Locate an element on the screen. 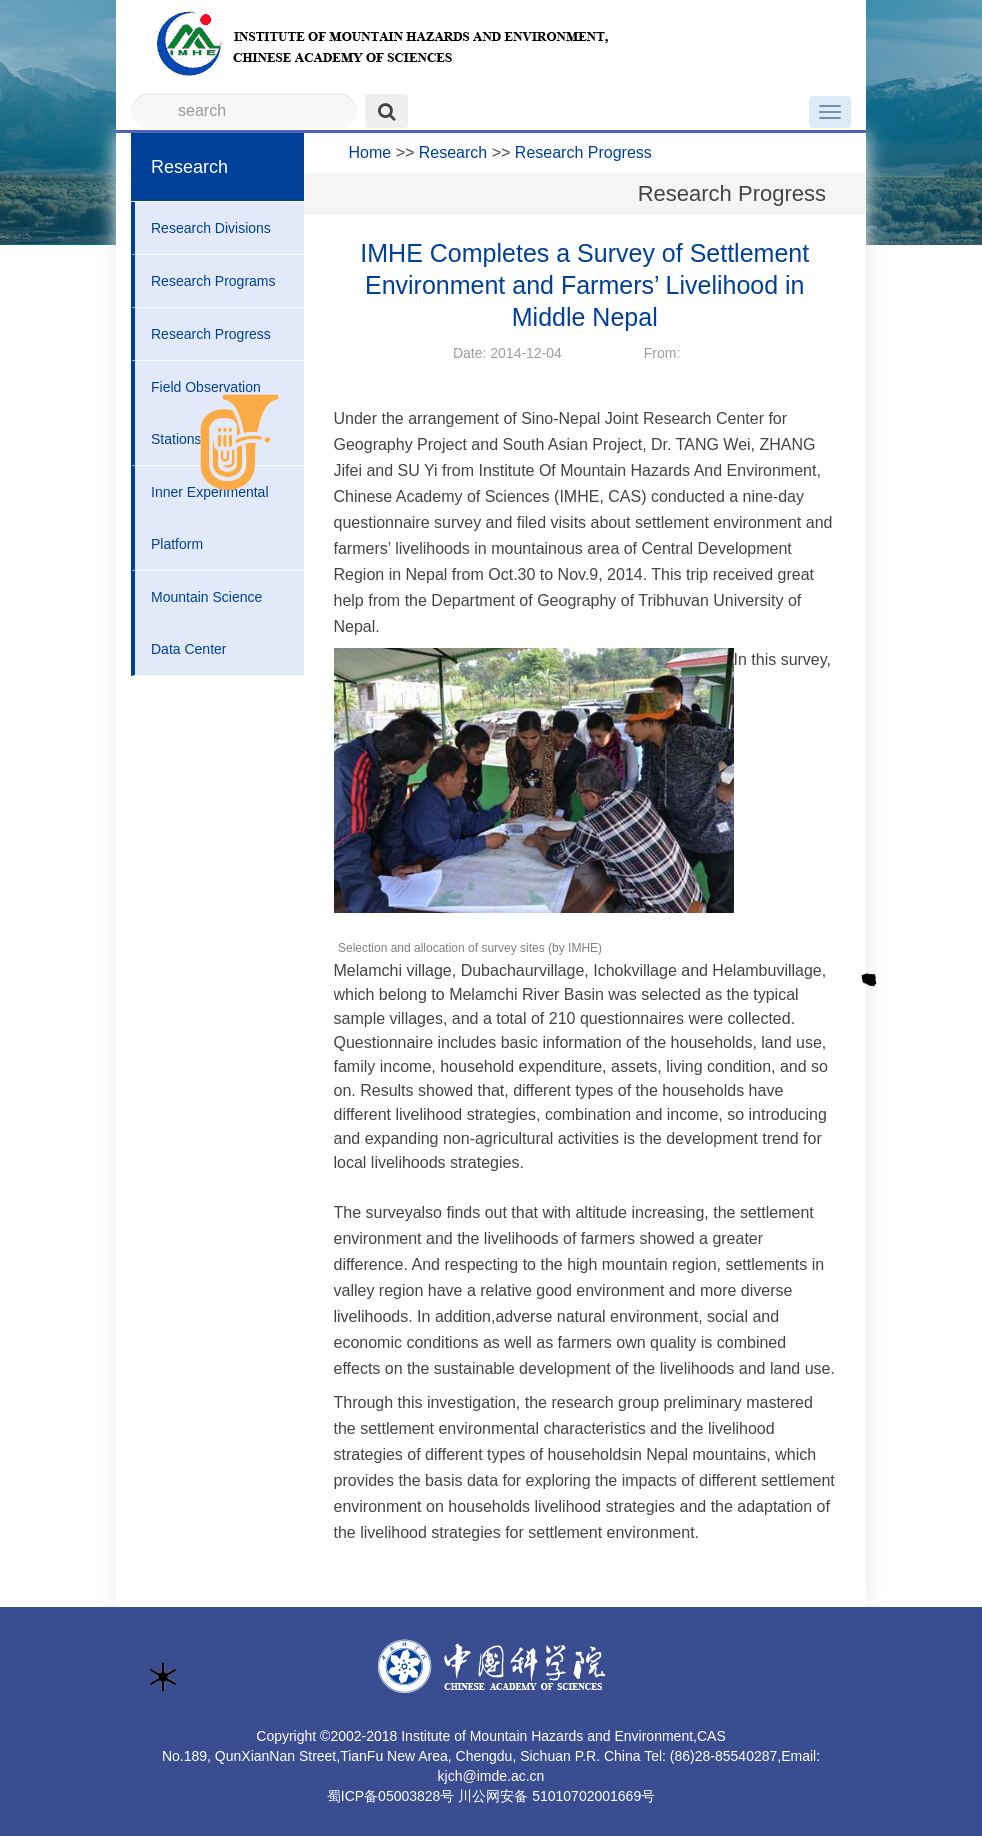  select tuba as your instrument is located at coordinates (235, 441).